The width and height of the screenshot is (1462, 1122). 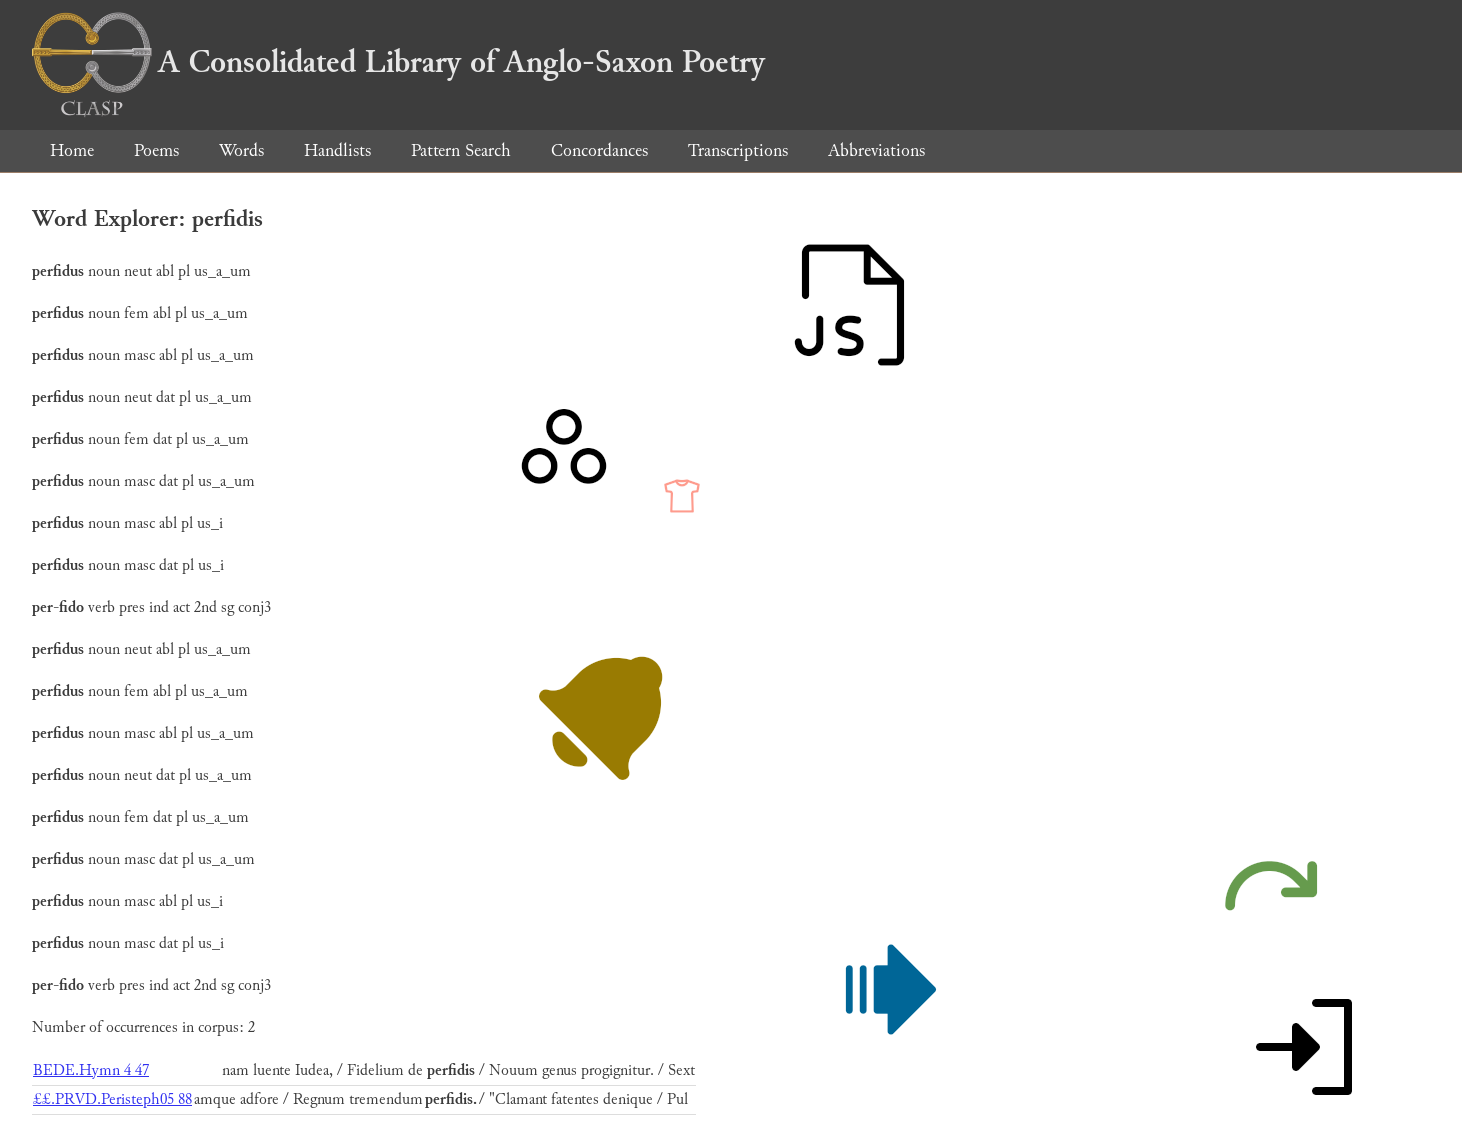 I want to click on browse clothing or apparel items, so click(x=682, y=496).